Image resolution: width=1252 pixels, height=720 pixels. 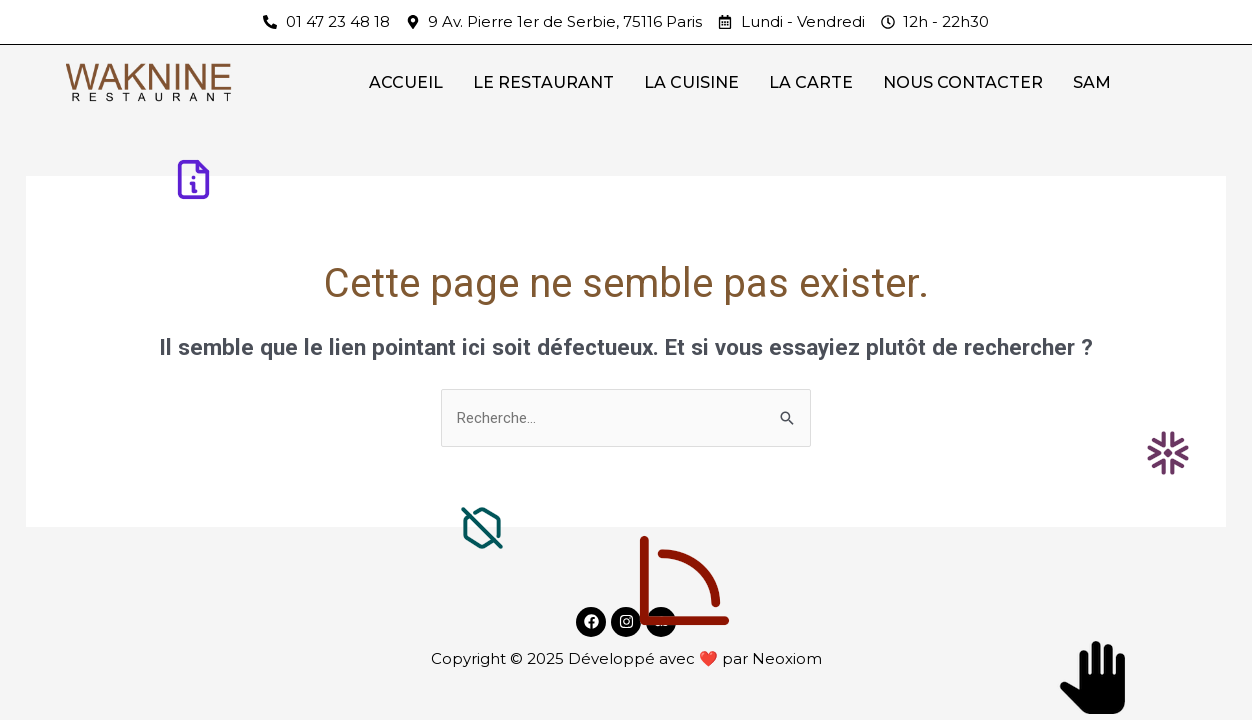 I want to click on connect to Snowflake data platform, so click(x=1168, y=453).